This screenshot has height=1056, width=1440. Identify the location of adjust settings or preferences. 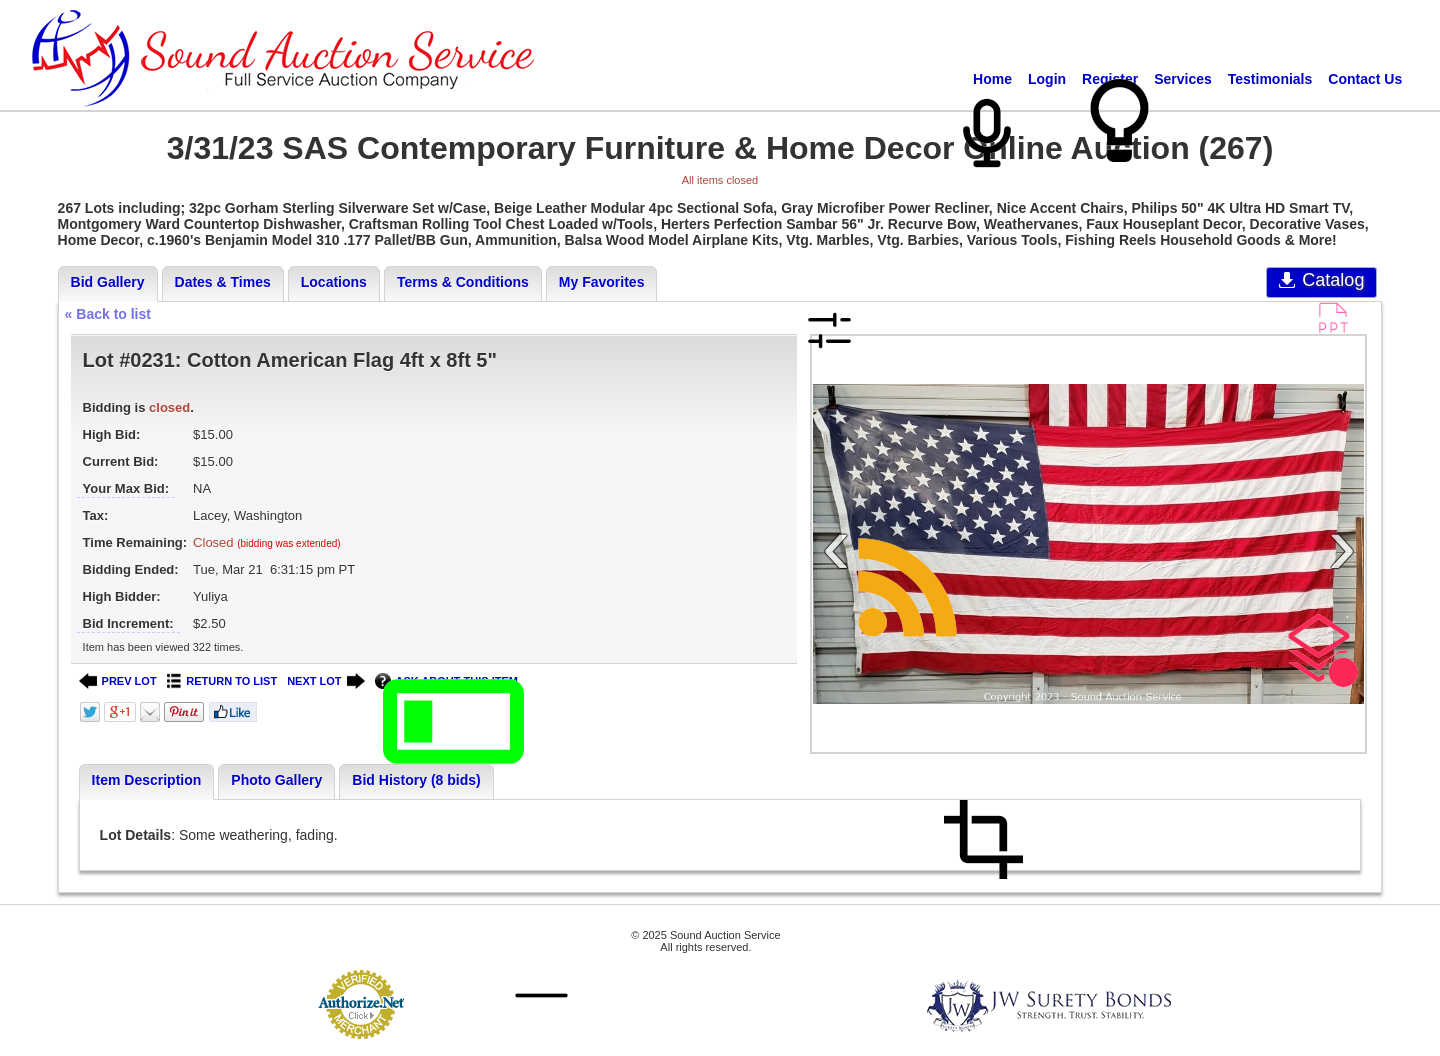
(829, 330).